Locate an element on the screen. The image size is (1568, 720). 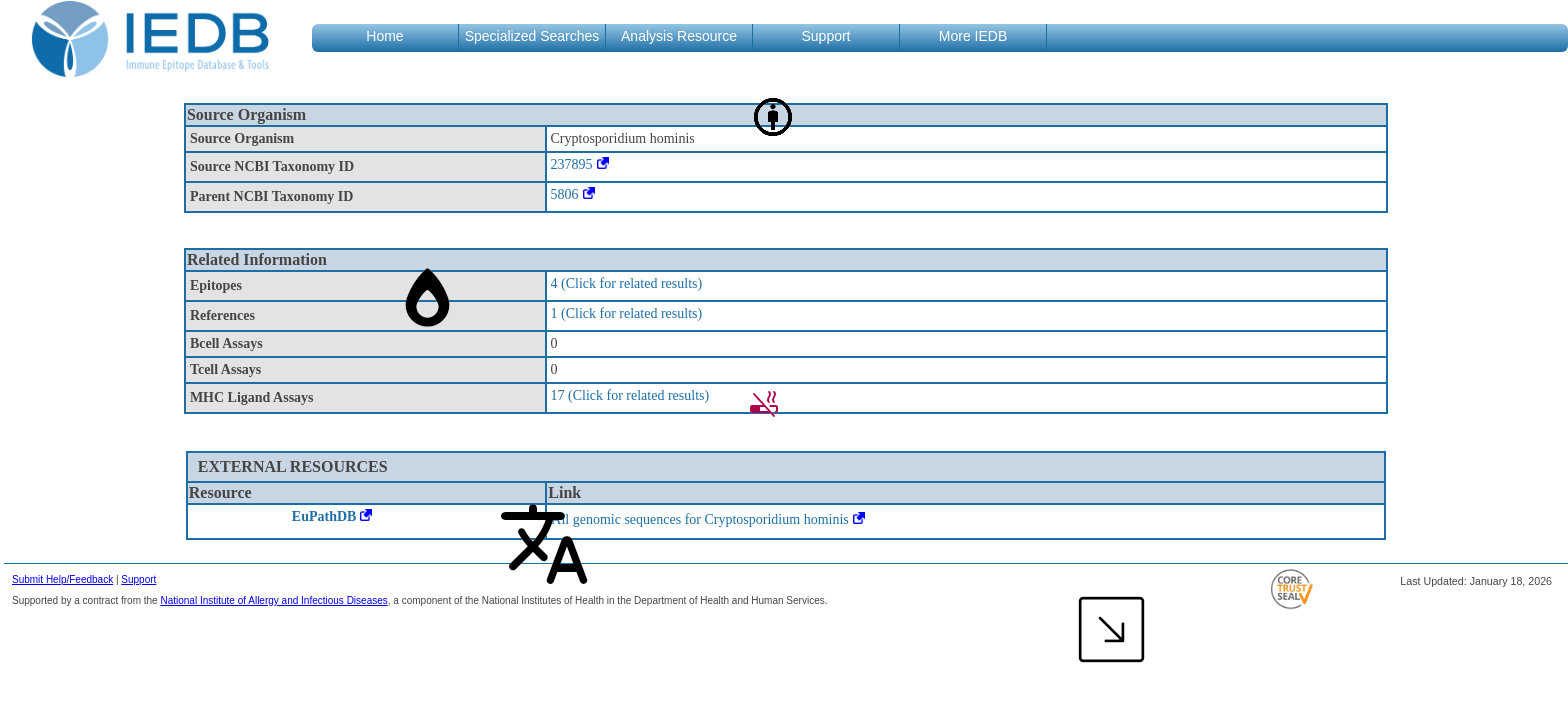
no smoking area indicator is located at coordinates (764, 405).